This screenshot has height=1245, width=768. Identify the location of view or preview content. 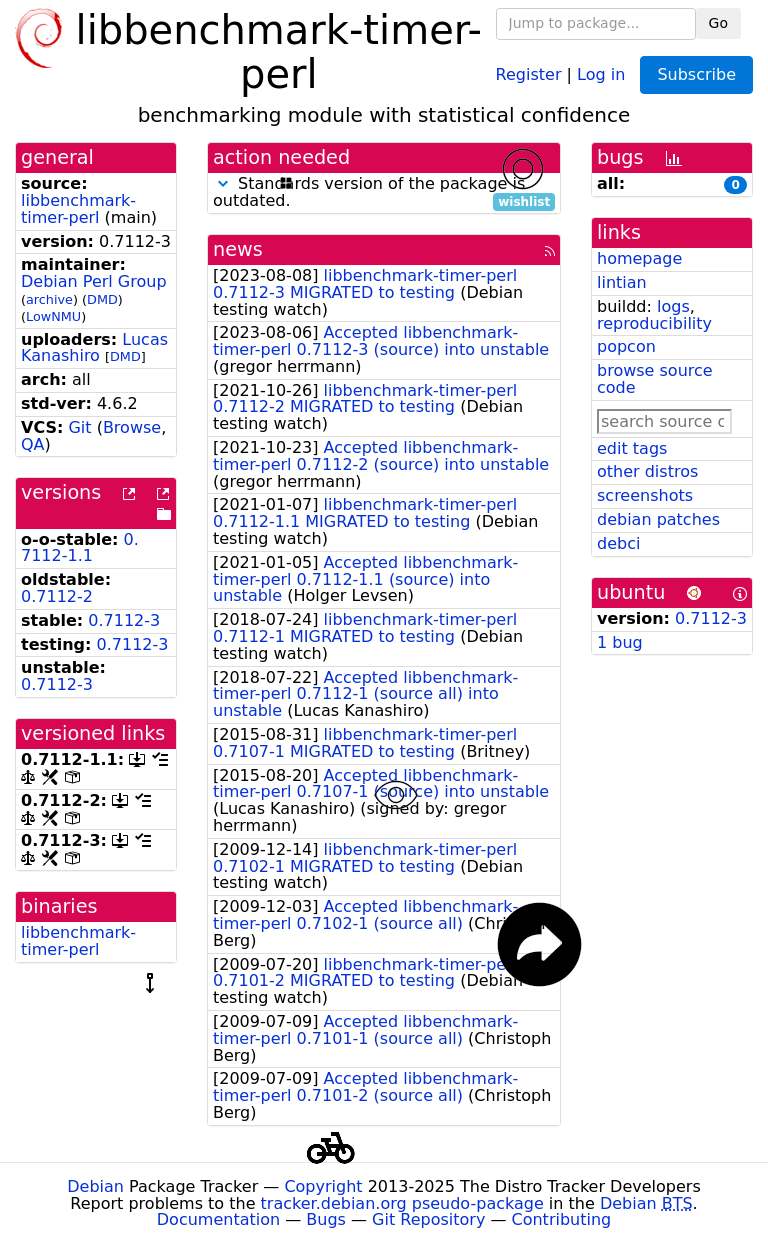
(396, 795).